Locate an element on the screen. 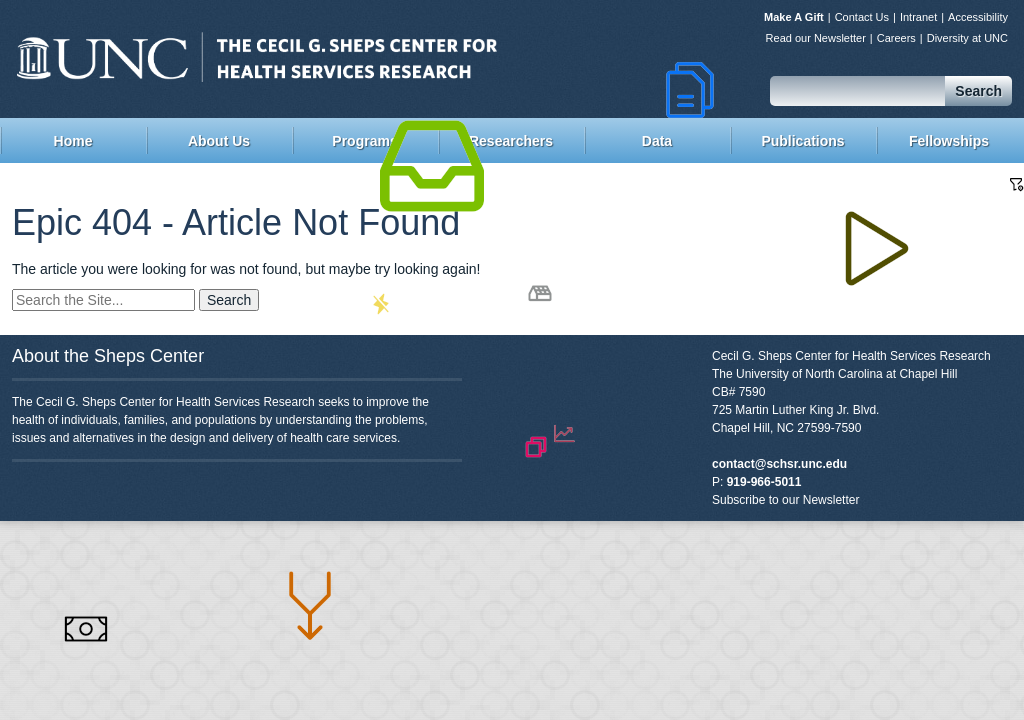 This screenshot has height=720, width=1024. copy to clipboard is located at coordinates (536, 447).